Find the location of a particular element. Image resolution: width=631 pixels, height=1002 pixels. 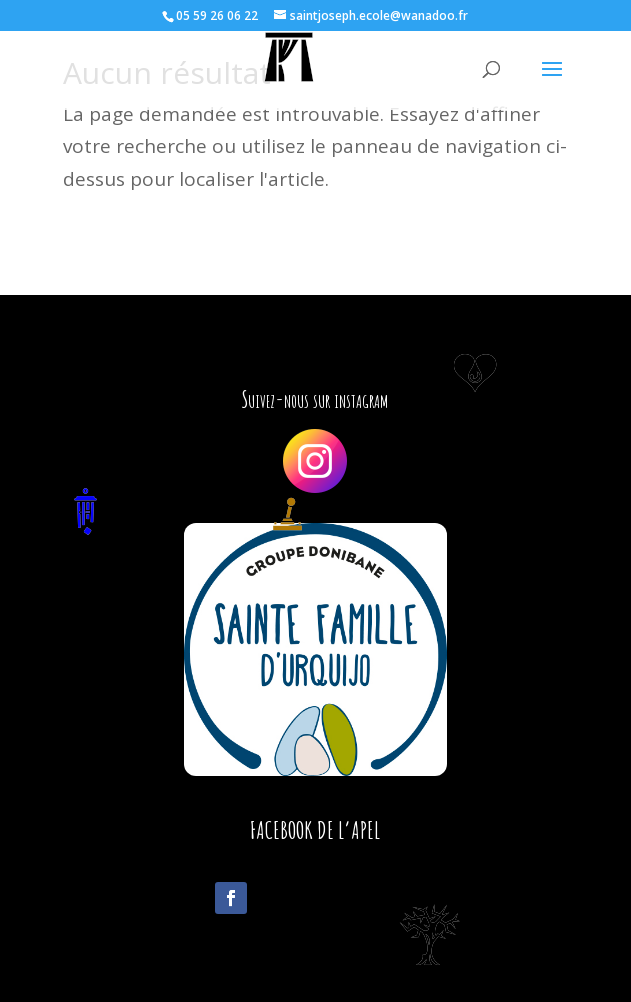

donate blood or health resource is located at coordinates (475, 372).